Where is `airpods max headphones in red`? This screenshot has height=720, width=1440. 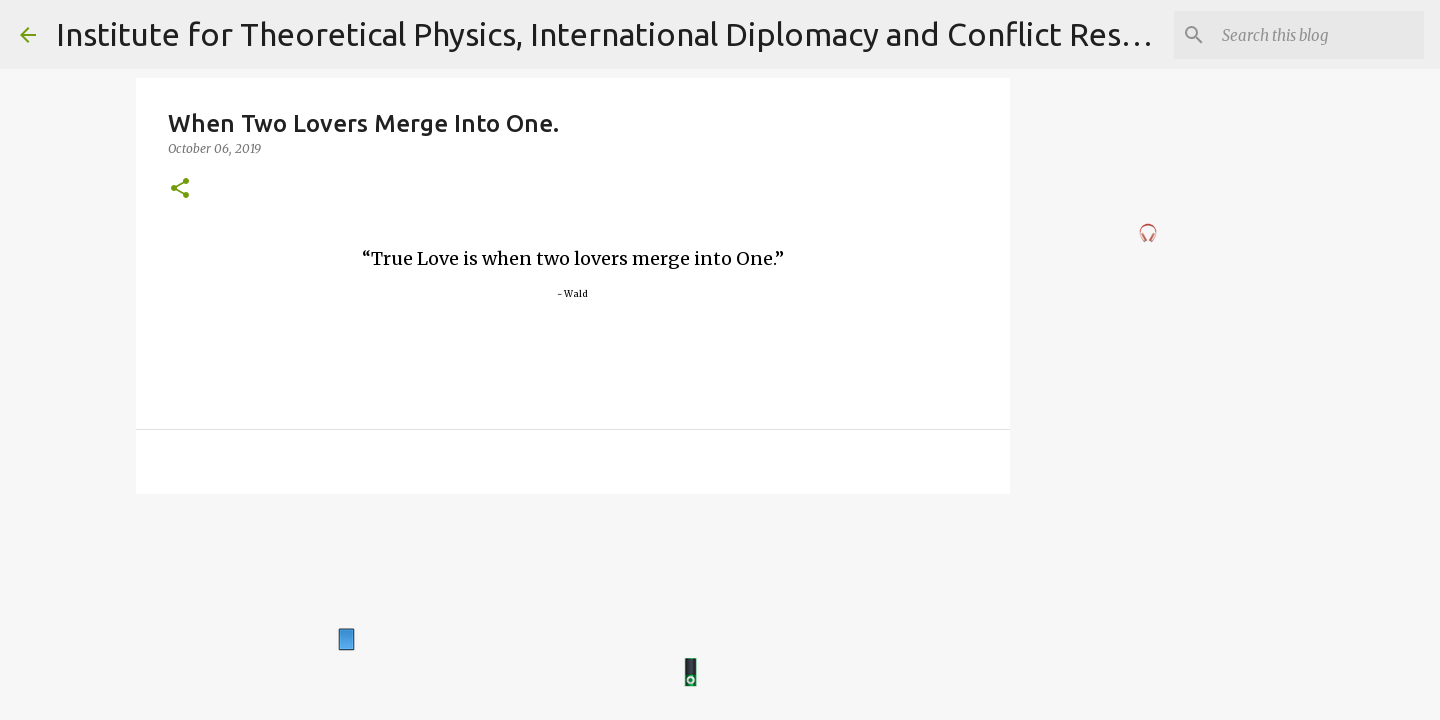 airpods max headphones in red is located at coordinates (1148, 233).